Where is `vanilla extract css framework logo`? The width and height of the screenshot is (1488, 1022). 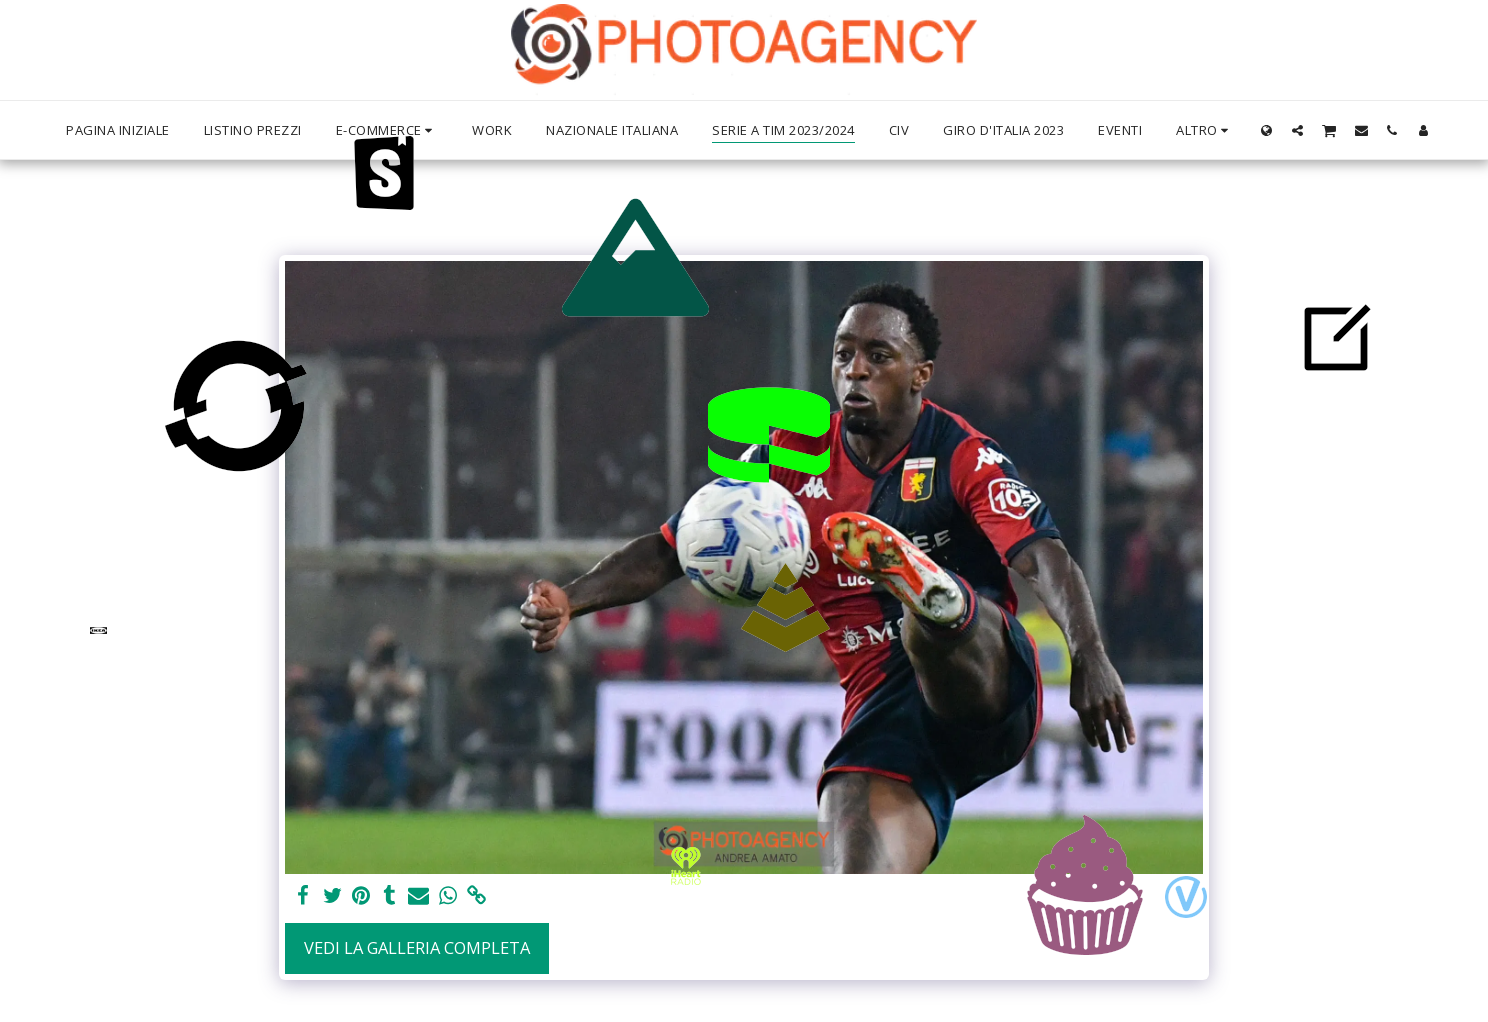 vanilla extract css framework logo is located at coordinates (1085, 885).